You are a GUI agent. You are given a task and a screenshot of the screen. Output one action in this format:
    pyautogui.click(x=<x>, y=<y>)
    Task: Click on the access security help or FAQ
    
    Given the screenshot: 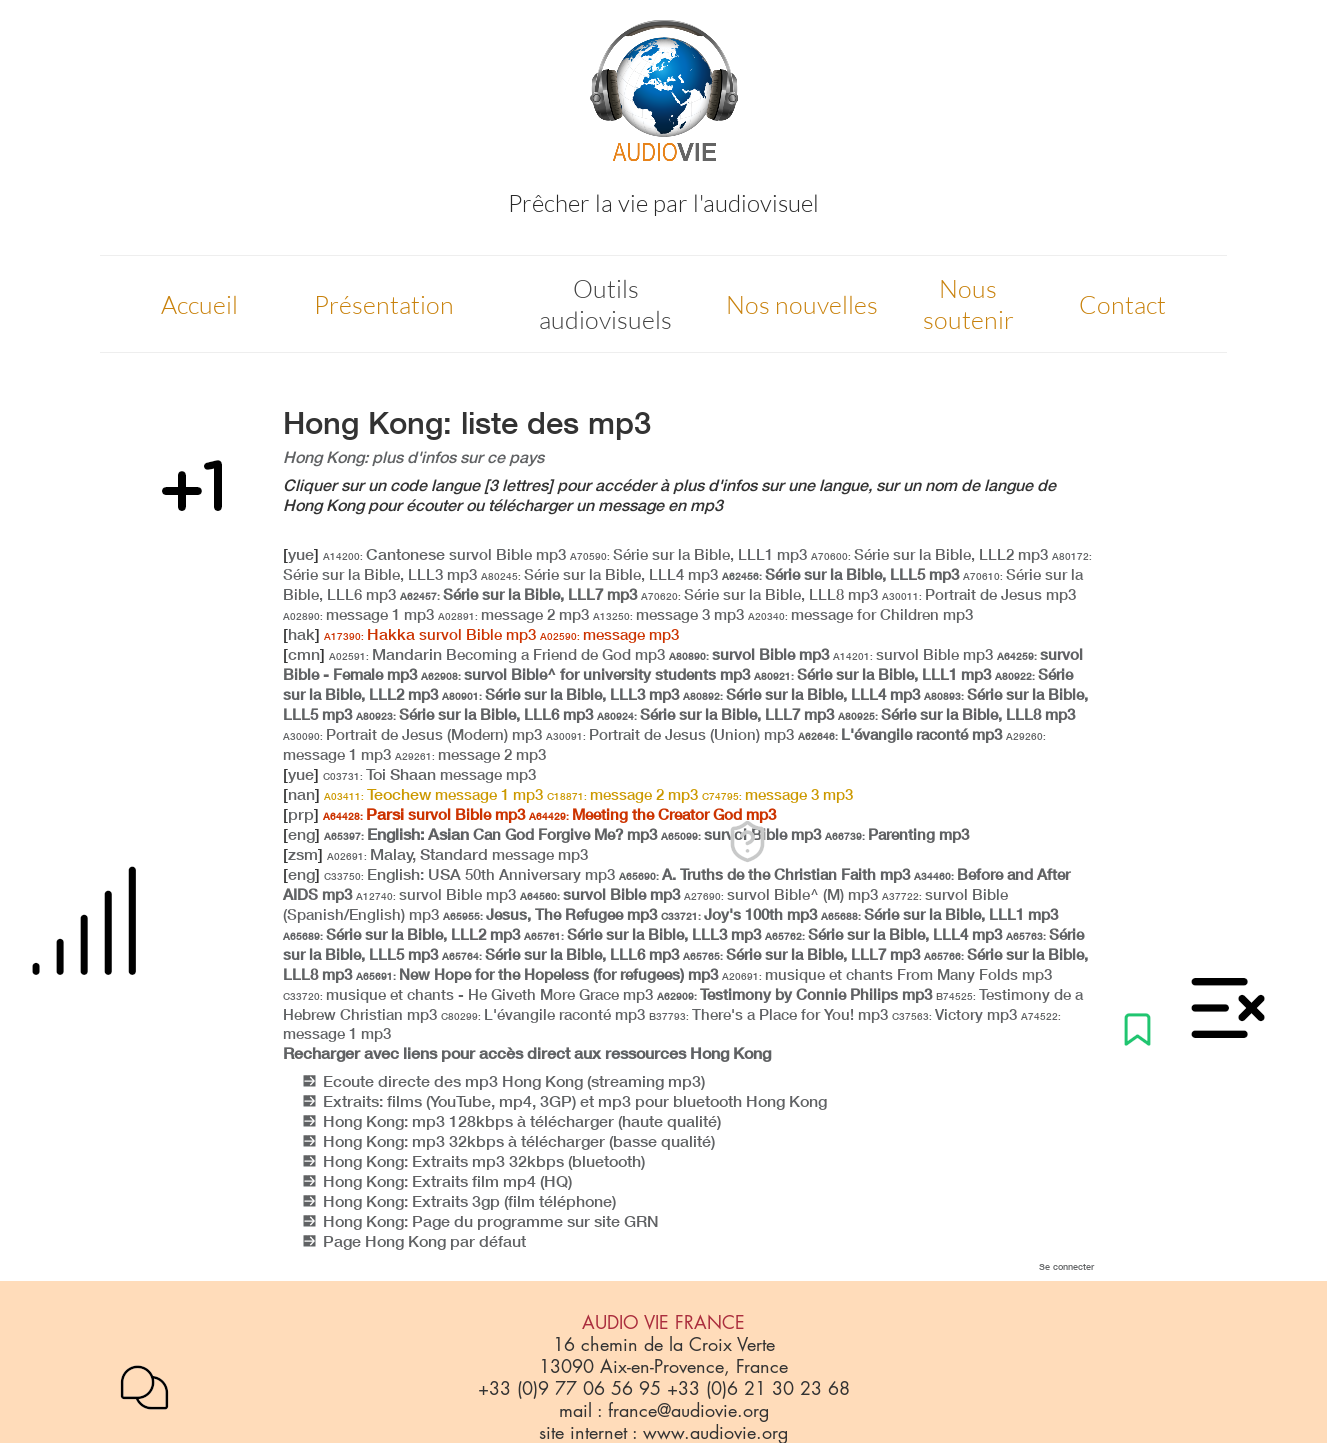 What is the action you would take?
    pyautogui.click(x=747, y=841)
    